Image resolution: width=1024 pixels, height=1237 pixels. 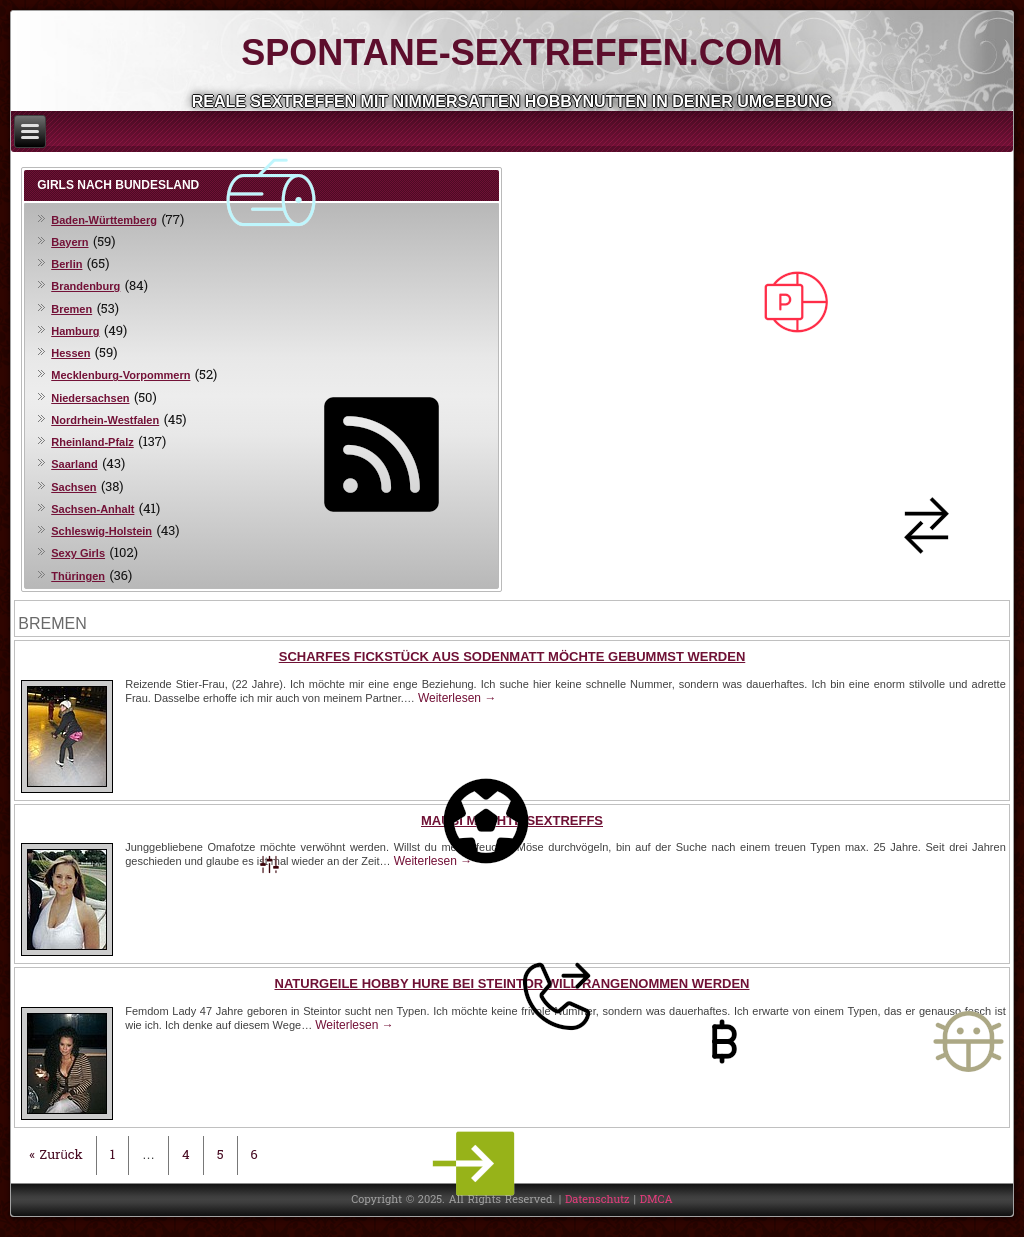 What do you see at coordinates (271, 197) in the screenshot?
I see `view activity log or event history` at bounding box center [271, 197].